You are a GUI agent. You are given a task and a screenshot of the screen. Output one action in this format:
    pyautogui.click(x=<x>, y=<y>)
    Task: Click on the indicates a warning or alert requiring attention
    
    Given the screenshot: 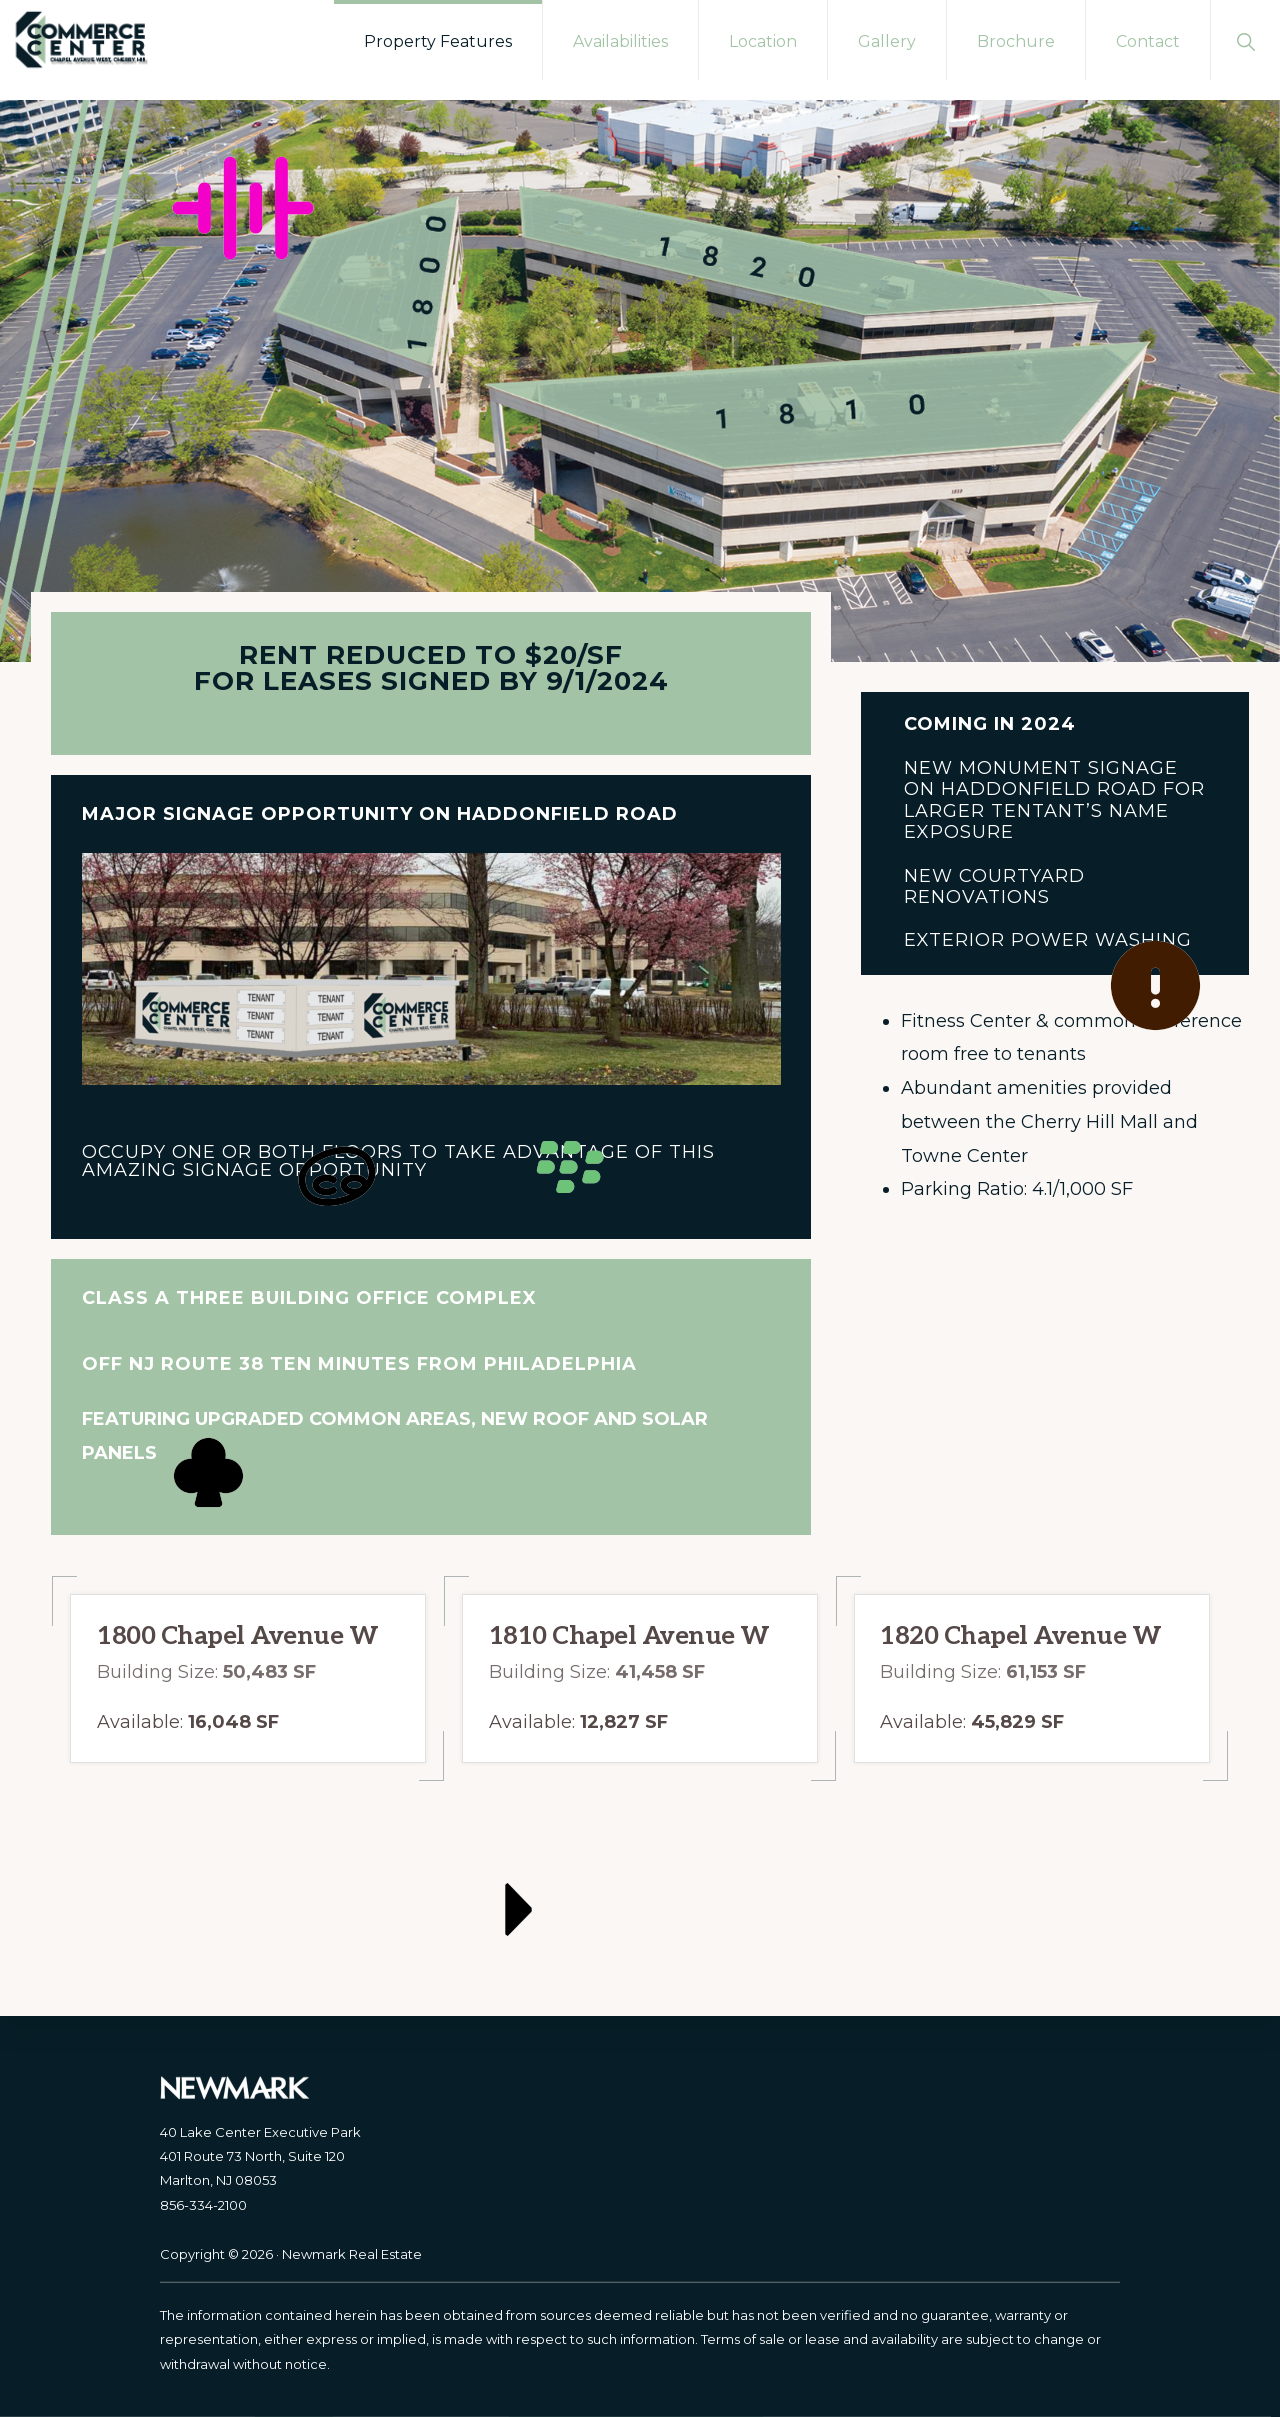 What is the action you would take?
    pyautogui.click(x=1155, y=985)
    